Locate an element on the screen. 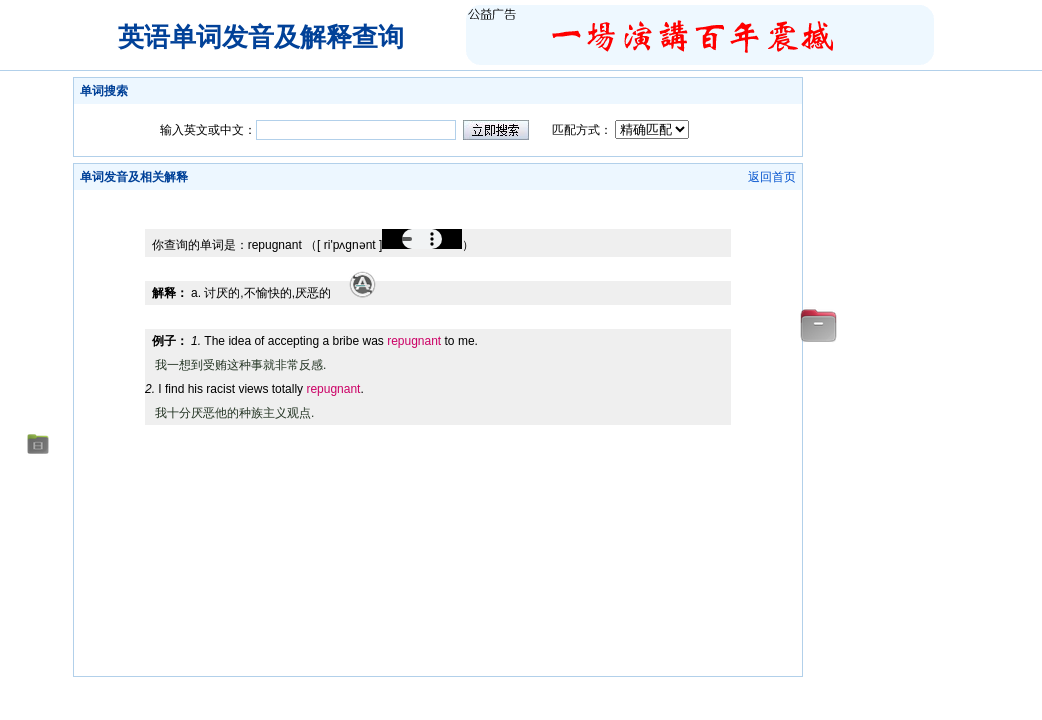 This screenshot has width=1042, height=720. check for available software updates is located at coordinates (362, 284).